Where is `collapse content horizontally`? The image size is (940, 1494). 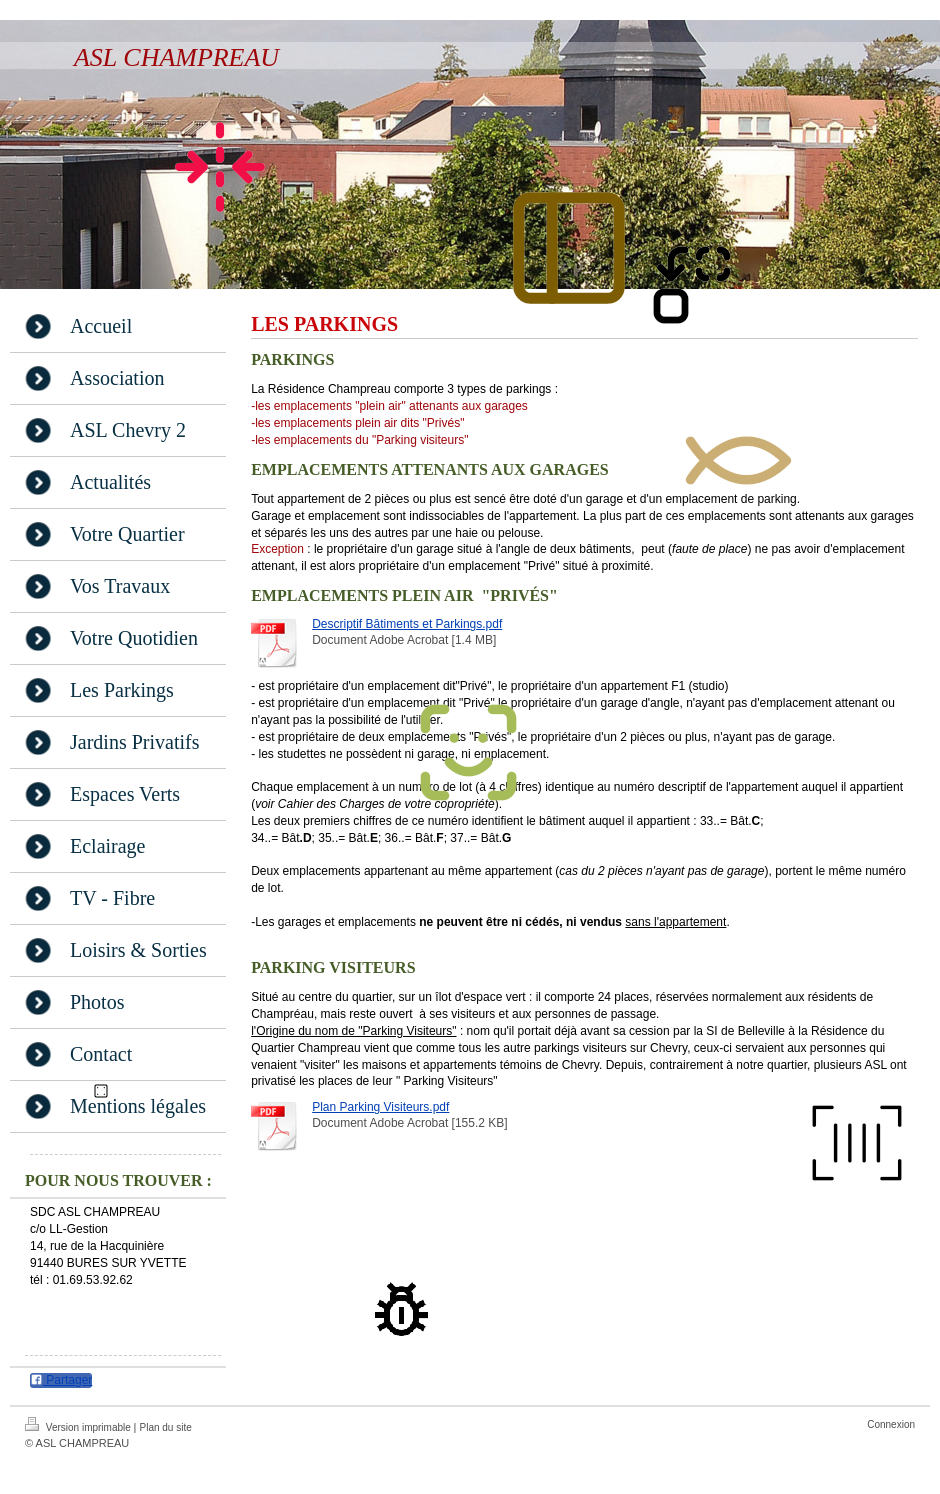 collapse content horizontally is located at coordinates (220, 167).